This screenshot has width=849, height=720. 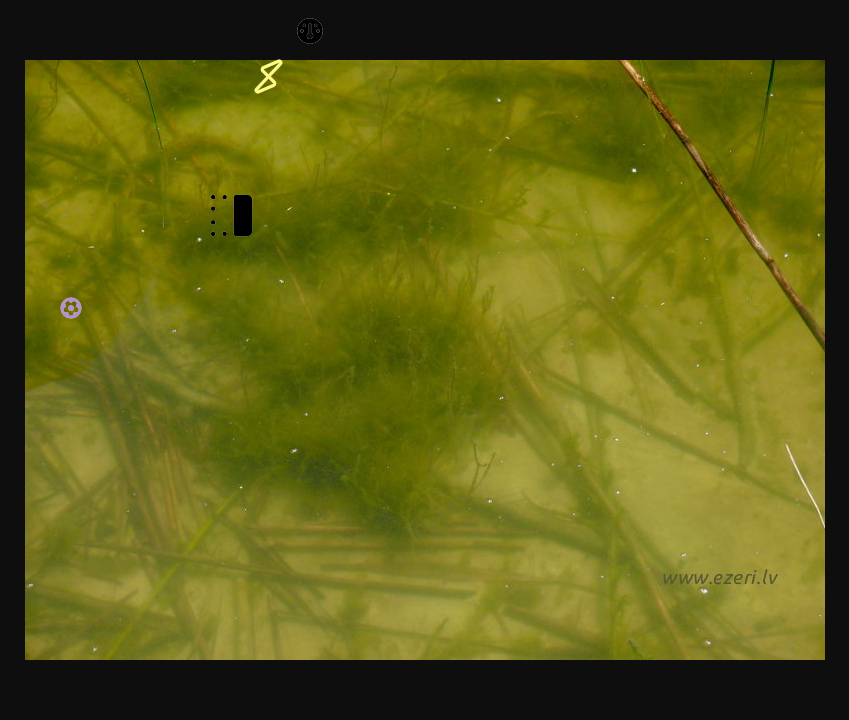 I want to click on view current performance or speed level, so click(x=310, y=31).